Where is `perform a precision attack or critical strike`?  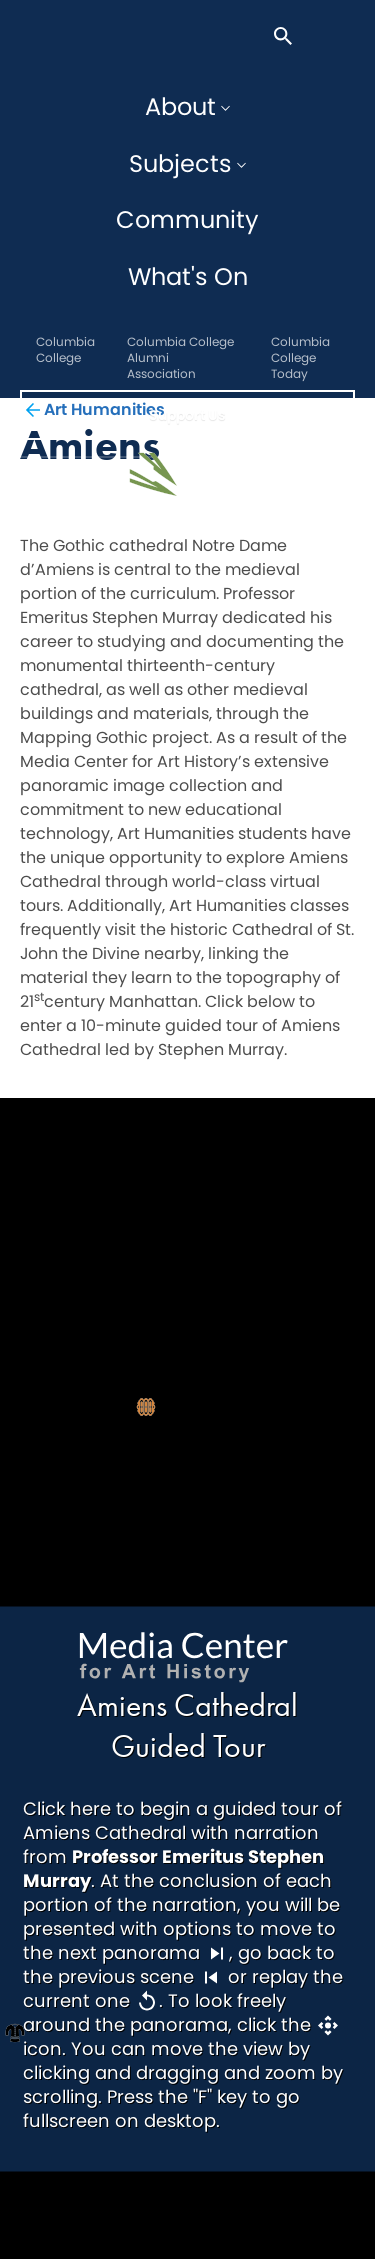
perform a precision attack or critical strike is located at coordinates (153, 476).